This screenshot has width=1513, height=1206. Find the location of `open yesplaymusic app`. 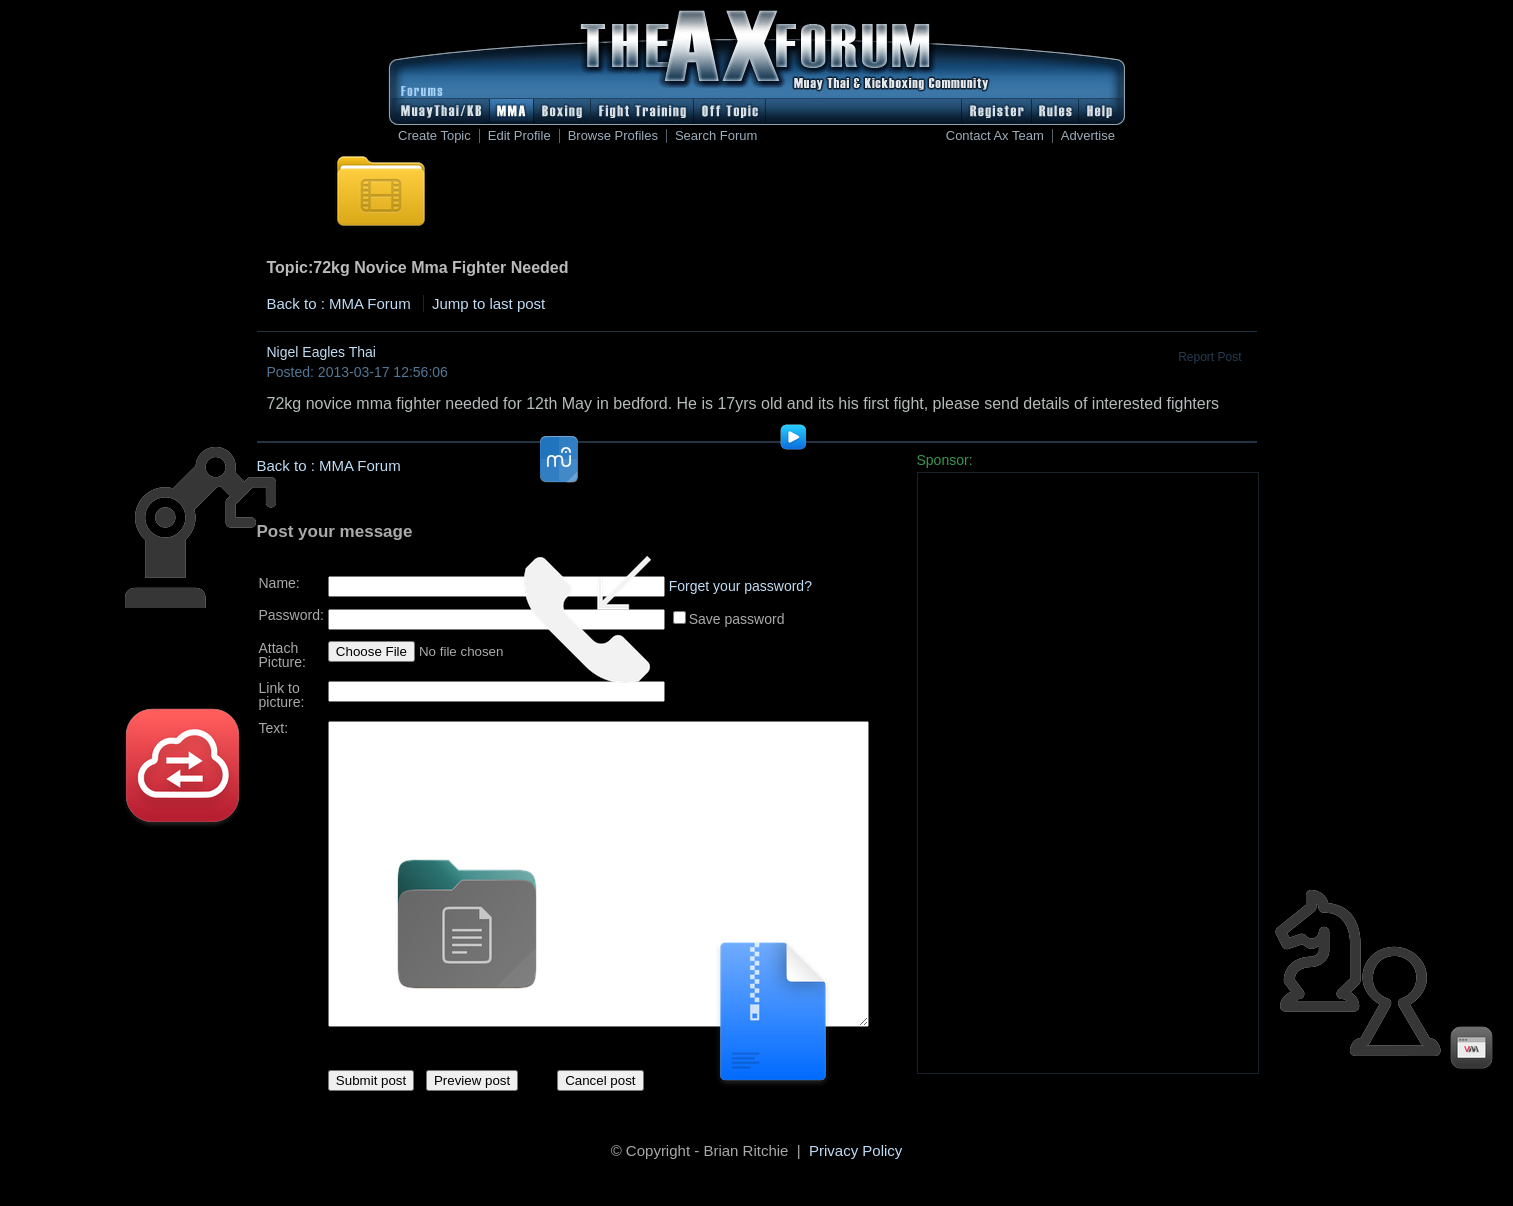

open yesplaymusic app is located at coordinates (793, 437).